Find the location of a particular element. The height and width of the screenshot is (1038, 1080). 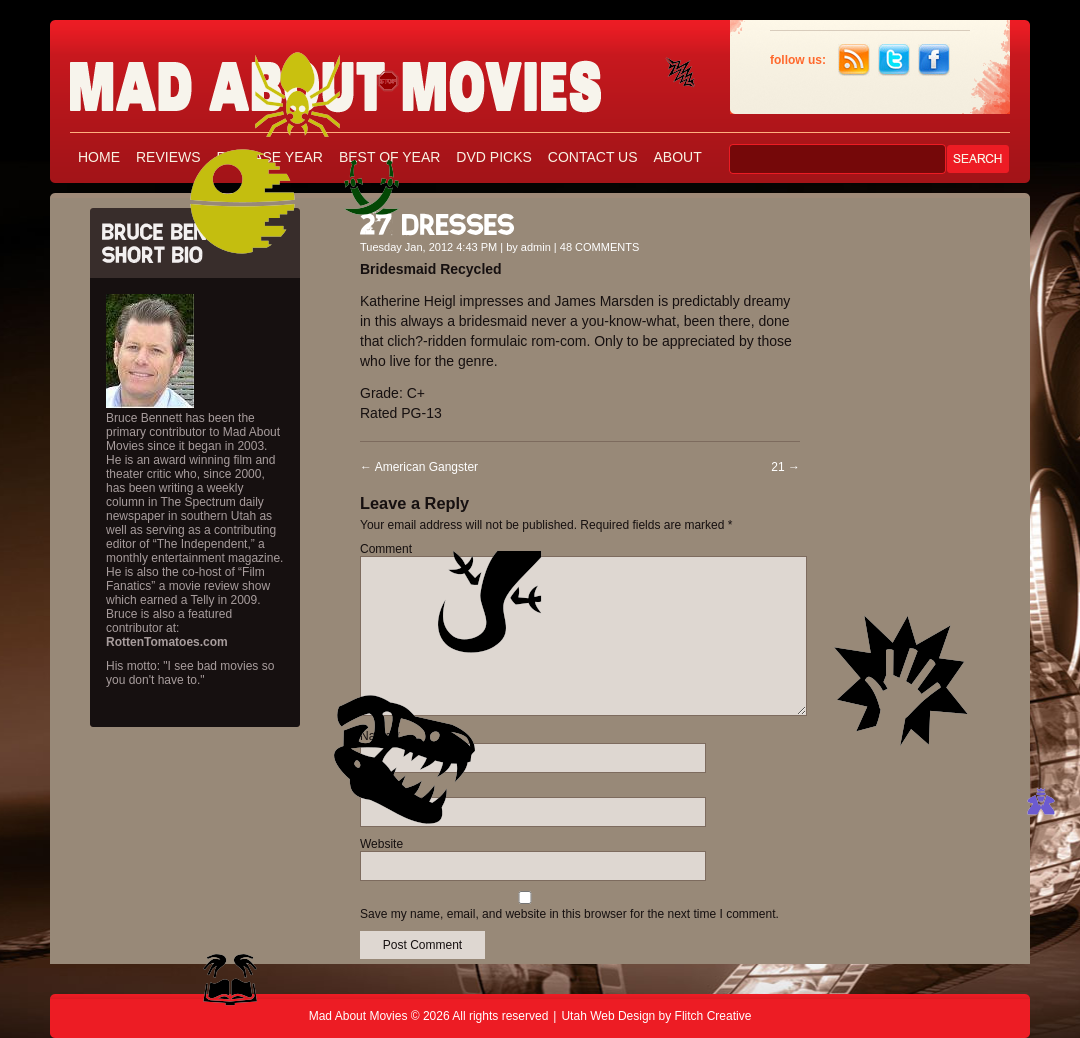

reptile or lizard category in a creature encyclopedia app is located at coordinates (489, 602).